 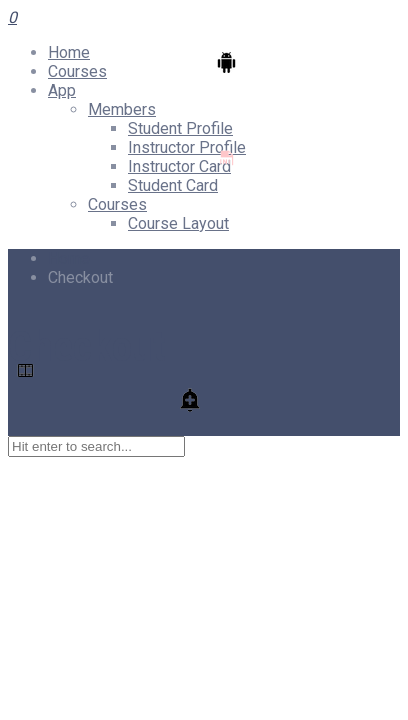 What do you see at coordinates (190, 400) in the screenshot?
I see `add a new alert or notification` at bounding box center [190, 400].